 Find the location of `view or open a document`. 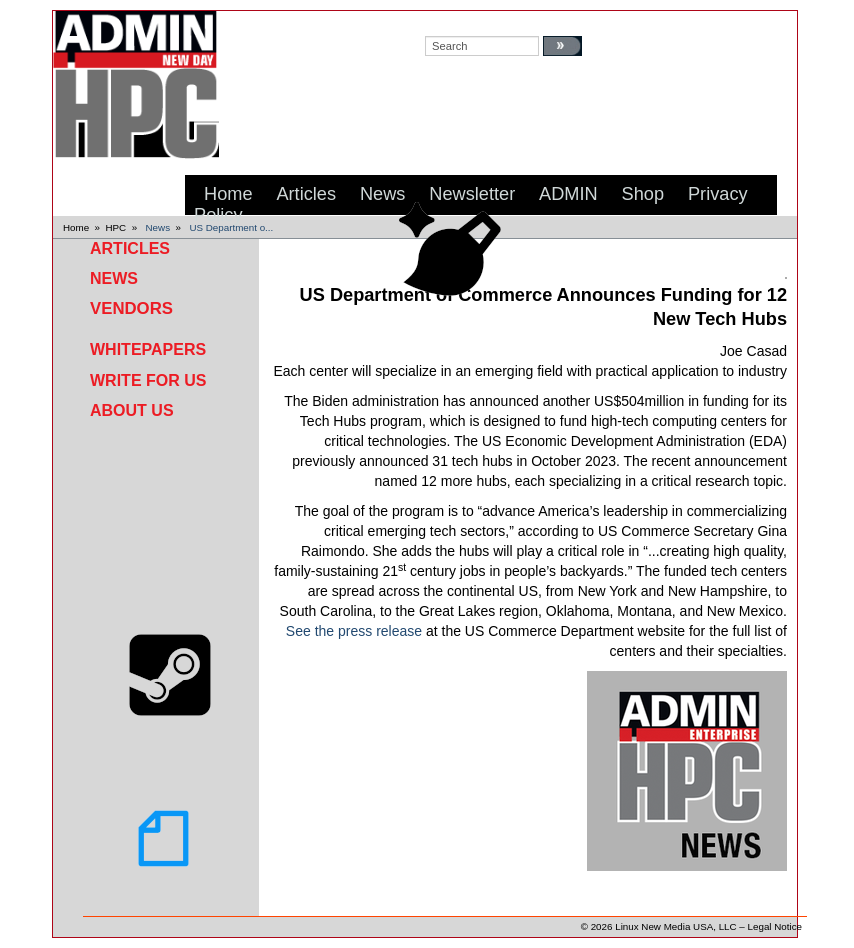

view or open a document is located at coordinates (163, 838).